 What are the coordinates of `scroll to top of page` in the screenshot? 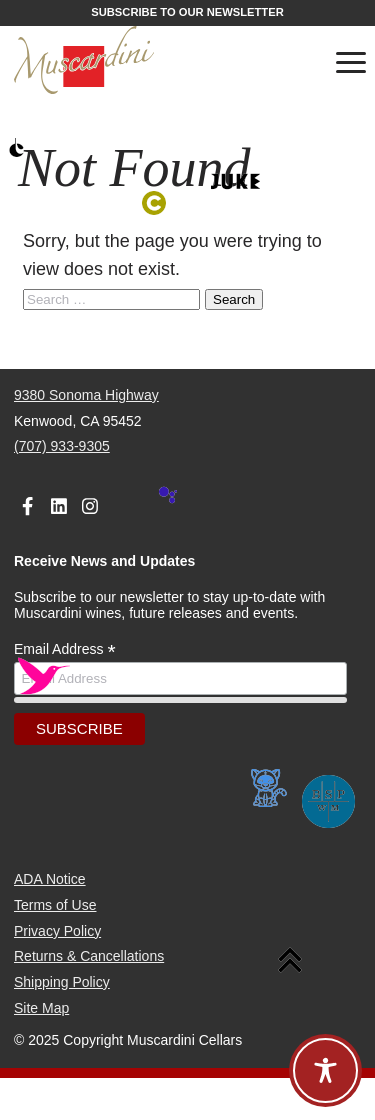 It's located at (290, 961).